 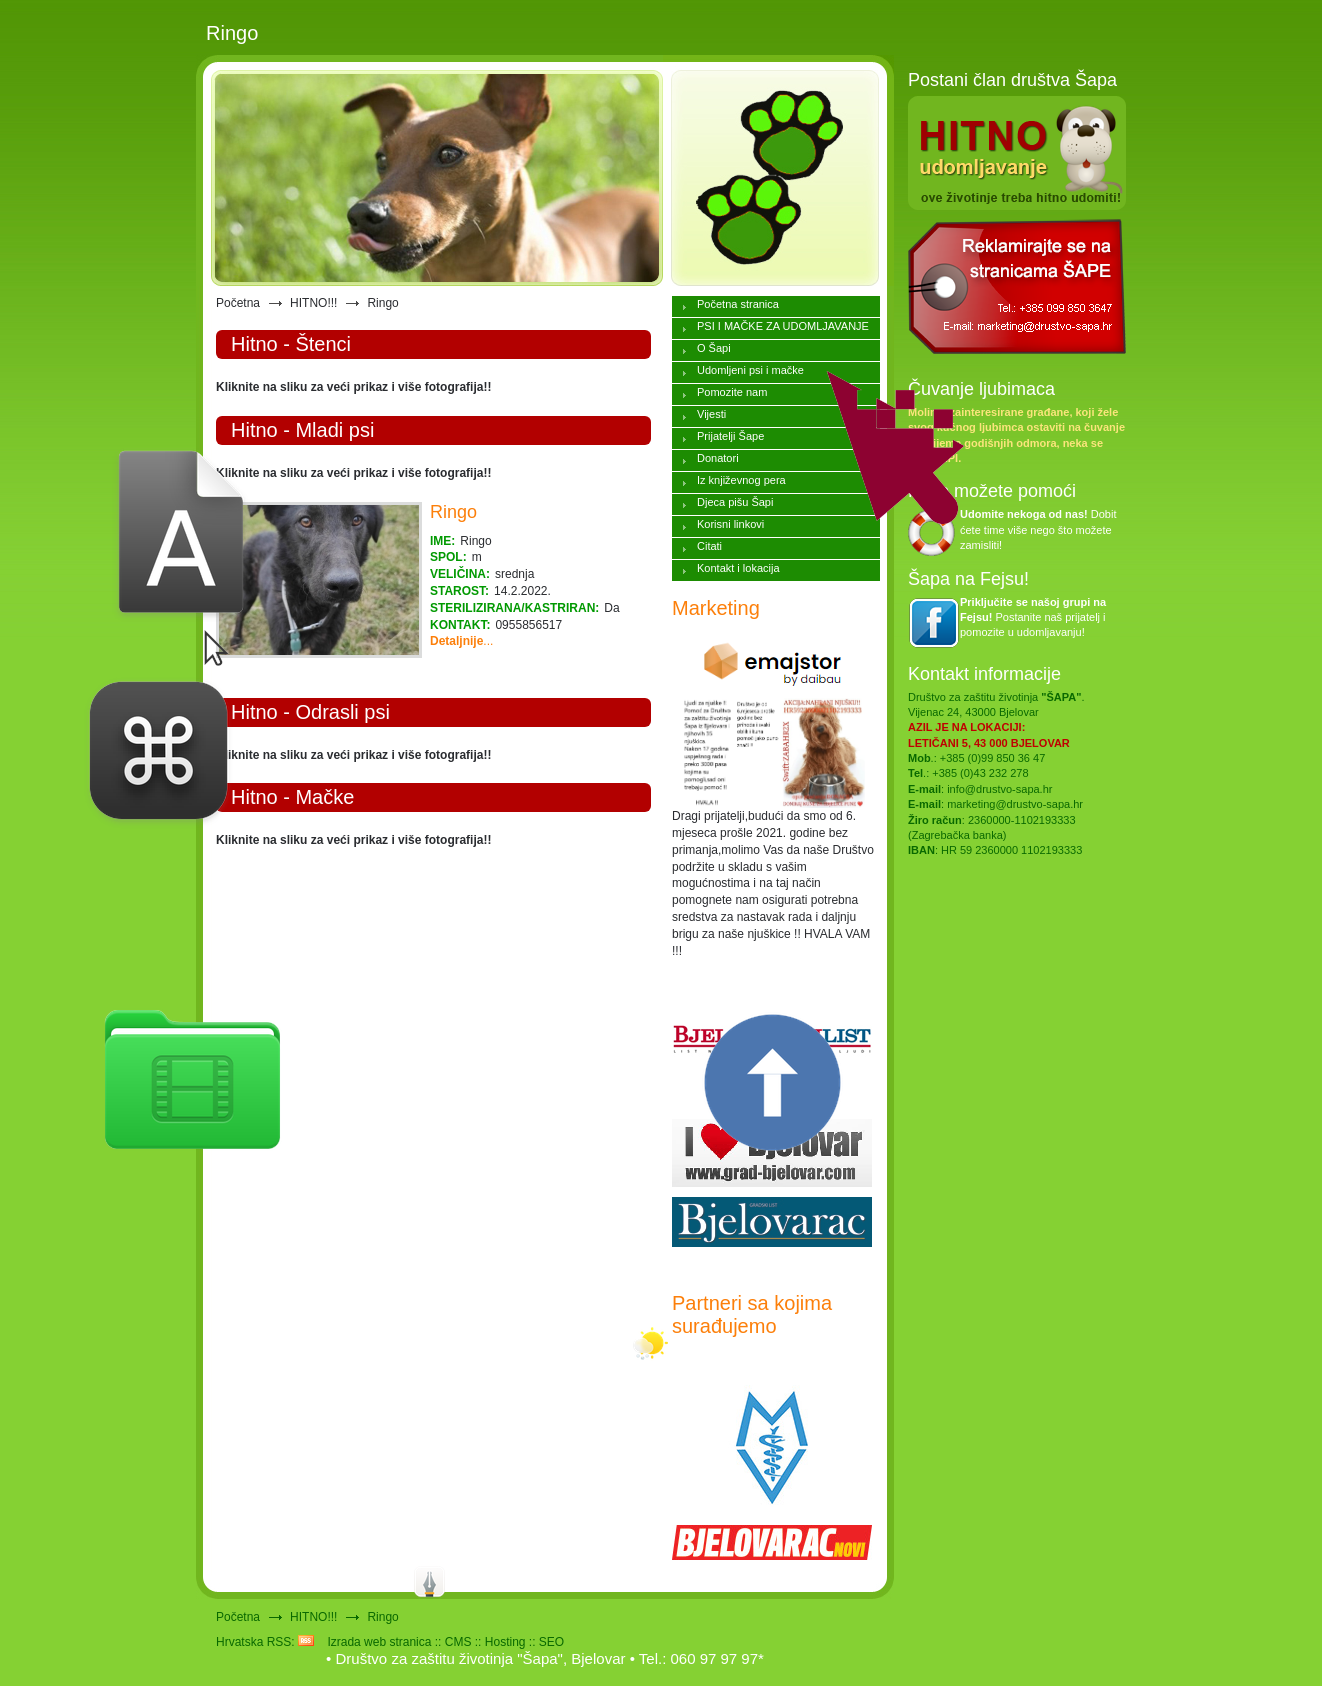 What do you see at coordinates (181, 535) in the screenshot?
I see `a generic font file` at bounding box center [181, 535].